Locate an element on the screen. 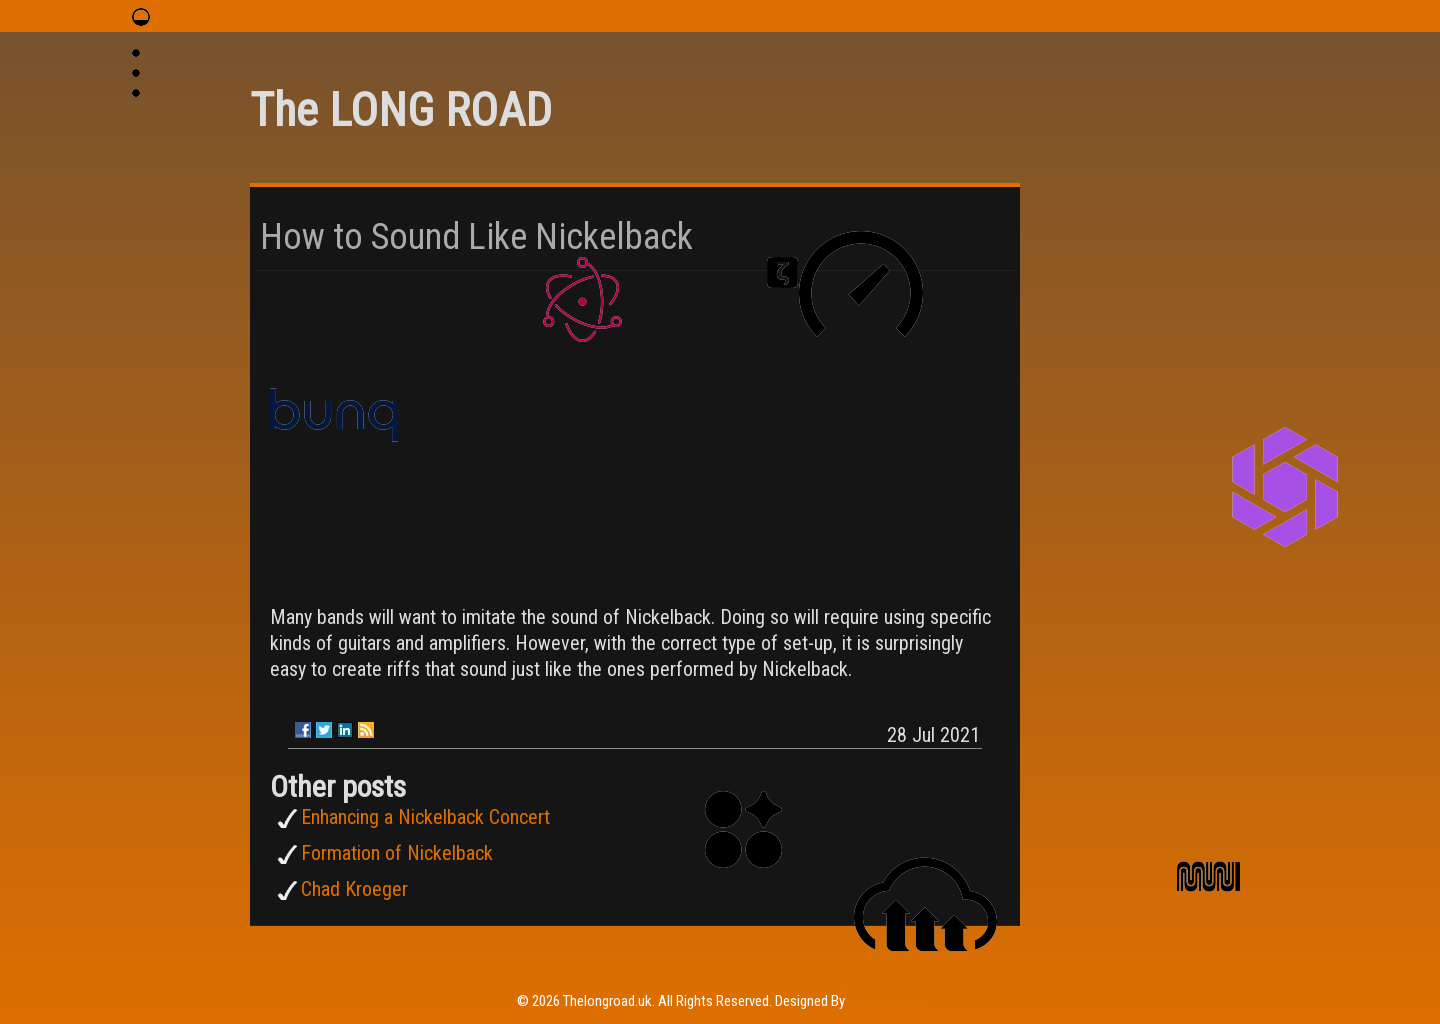 This screenshot has height=1024, width=1440. open the Speedtest app is located at coordinates (861, 284).